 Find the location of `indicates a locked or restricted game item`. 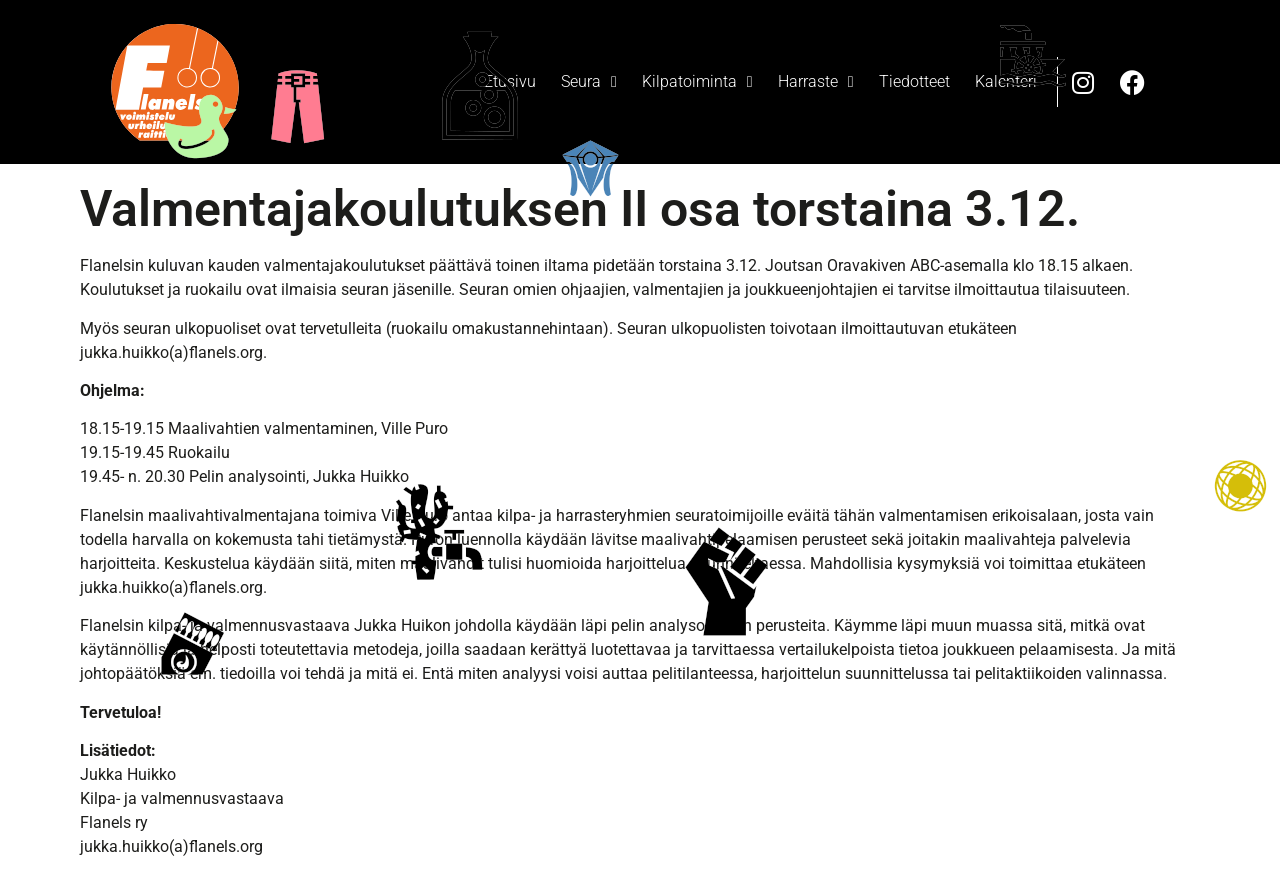

indicates a locked or restricted game item is located at coordinates (1240, 485).